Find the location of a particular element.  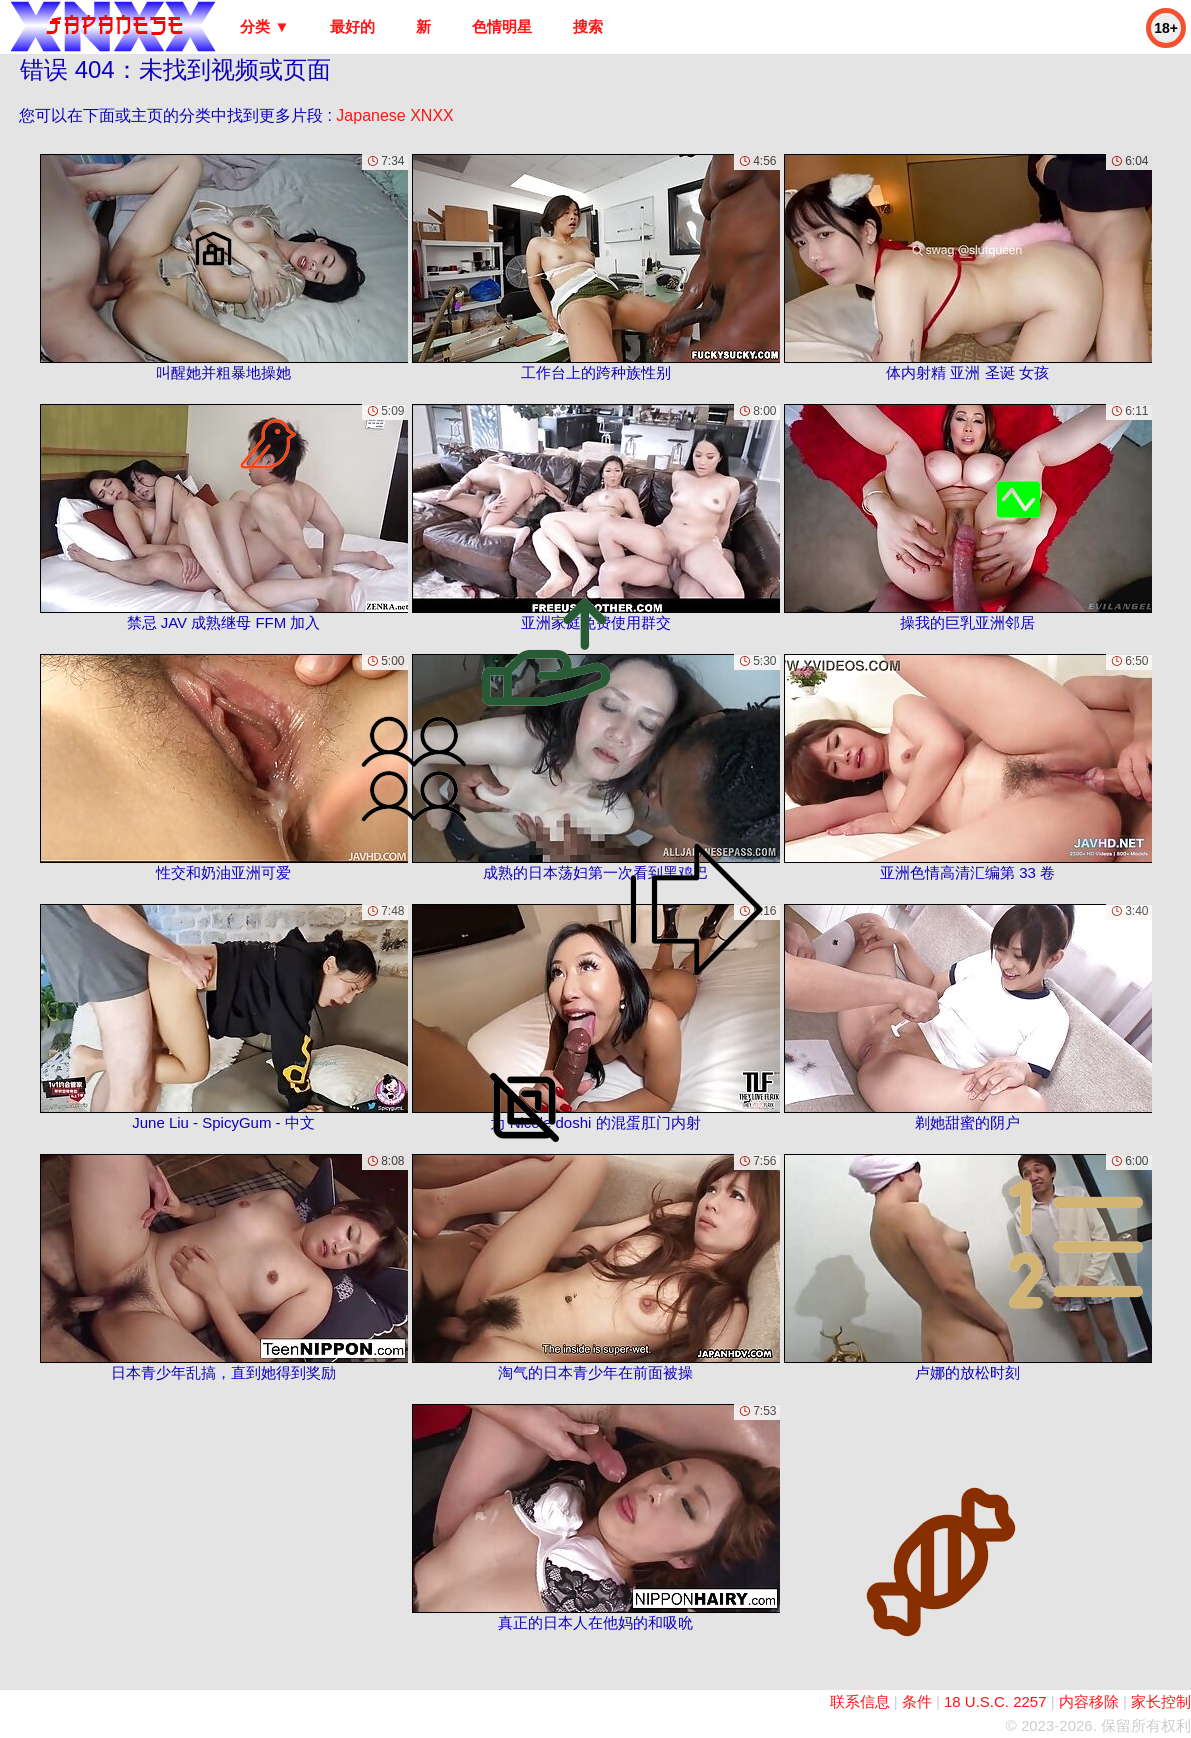

move item to the right is located at coordinates (691, 909).